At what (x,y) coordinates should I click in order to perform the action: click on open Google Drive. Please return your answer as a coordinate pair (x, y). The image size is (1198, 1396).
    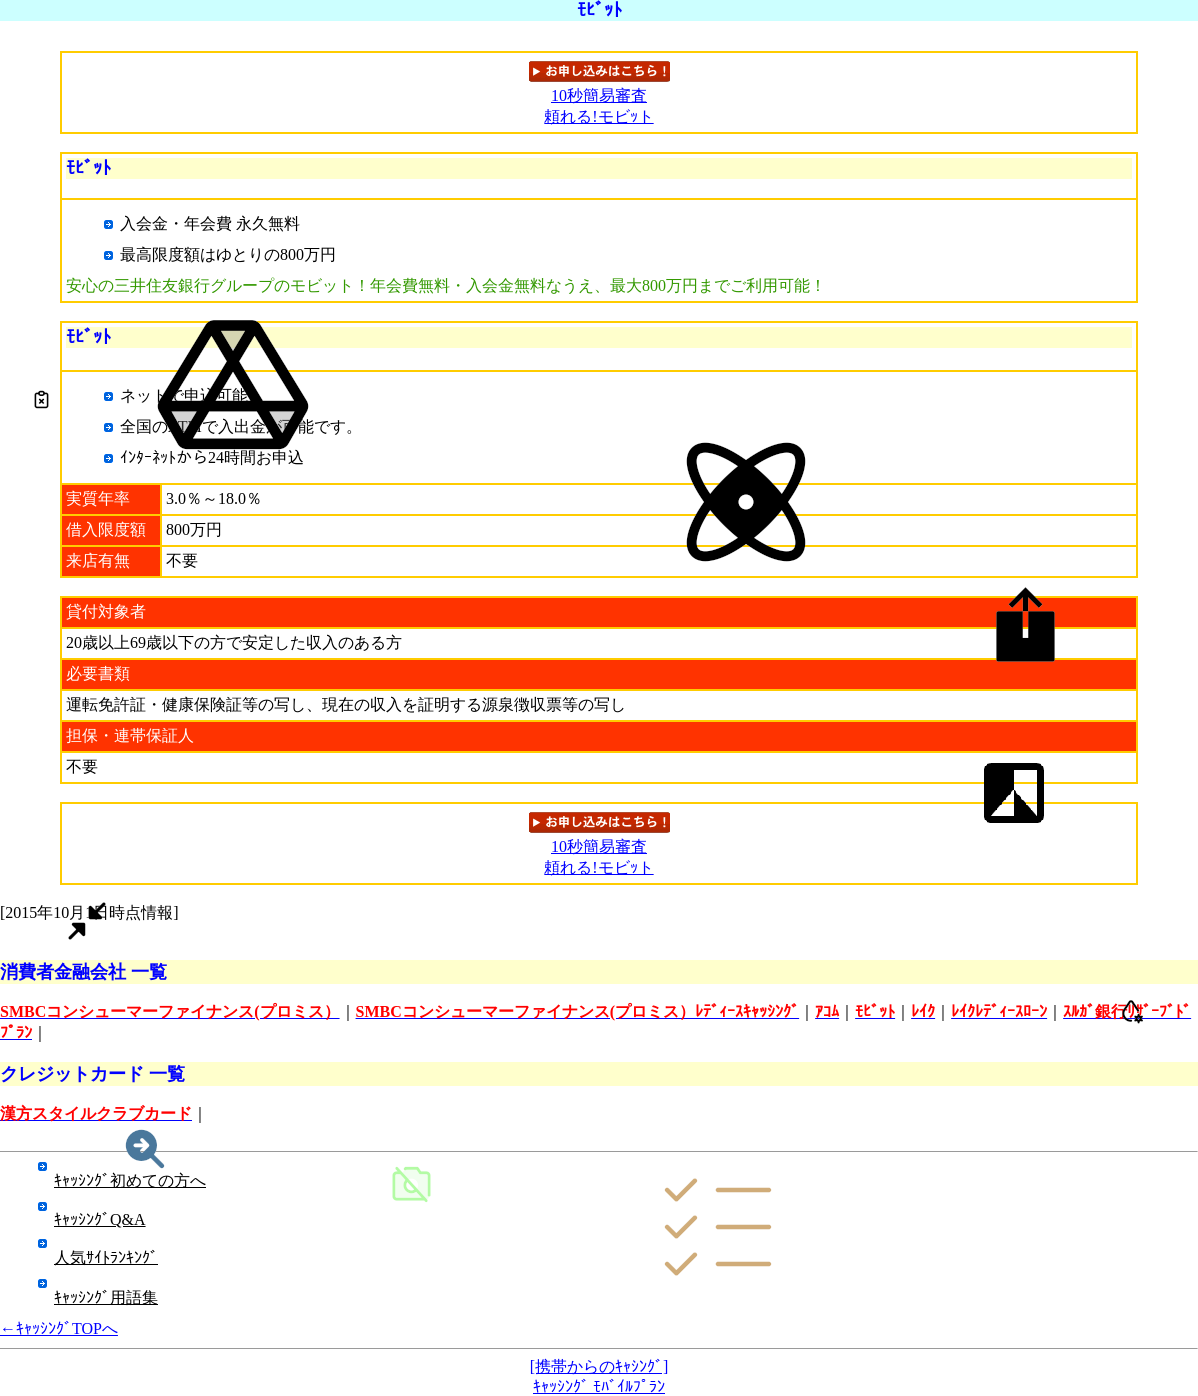
    Looking at the image, I should click on (233, 390).